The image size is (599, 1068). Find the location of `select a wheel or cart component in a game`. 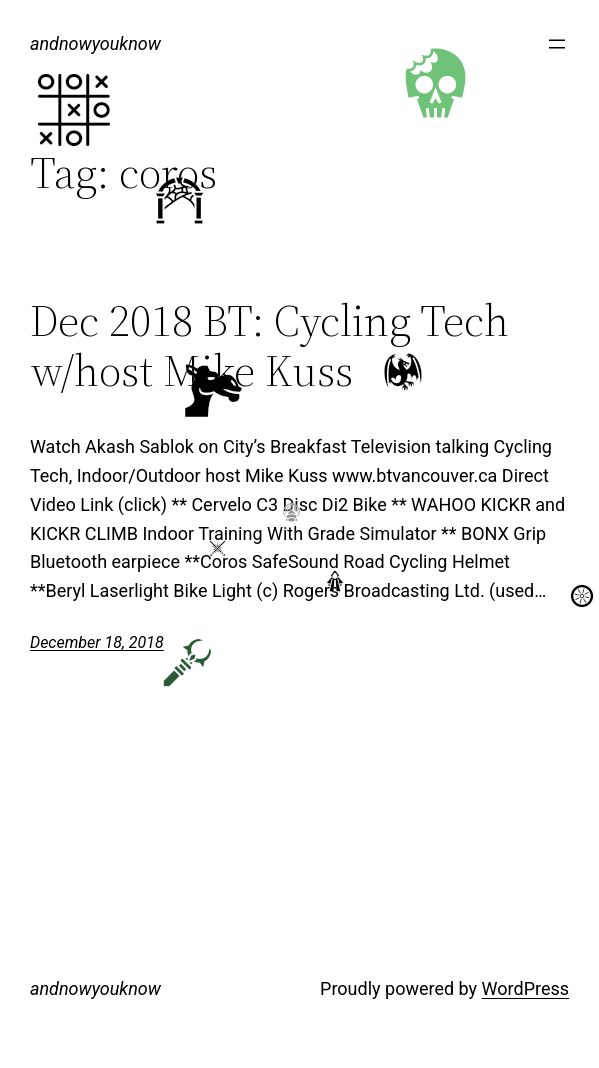

select a wheel or cart component in a game is located at coordinates (582, 596).